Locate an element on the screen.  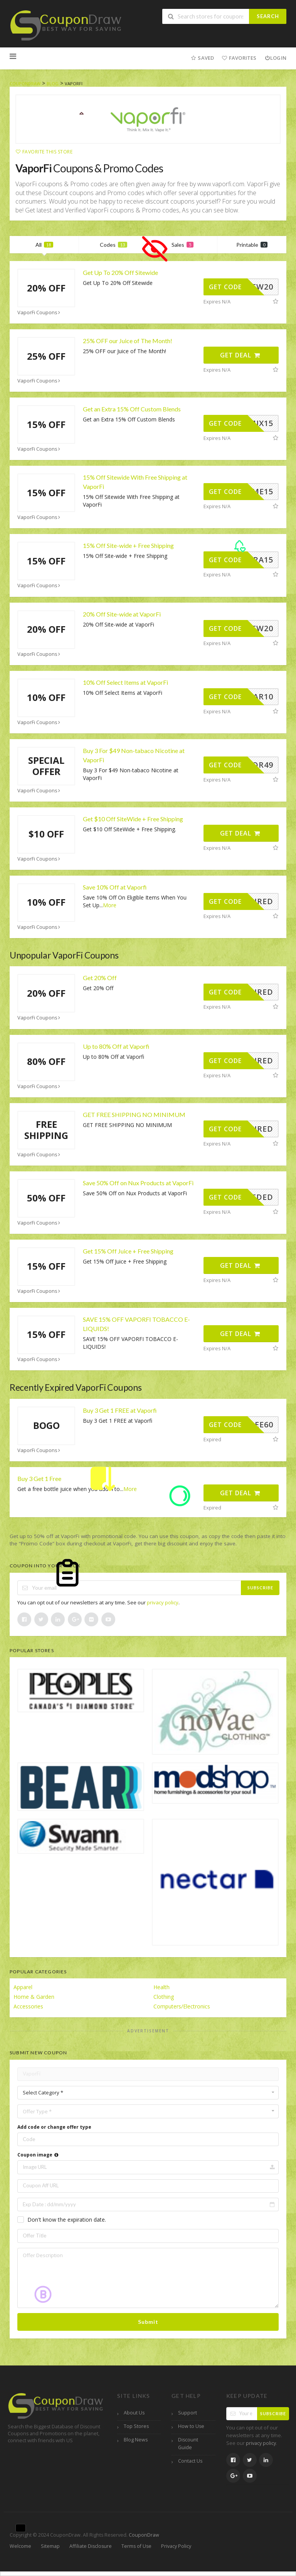
notifications from favorites or loved ones is located at coordinates (239, 546).